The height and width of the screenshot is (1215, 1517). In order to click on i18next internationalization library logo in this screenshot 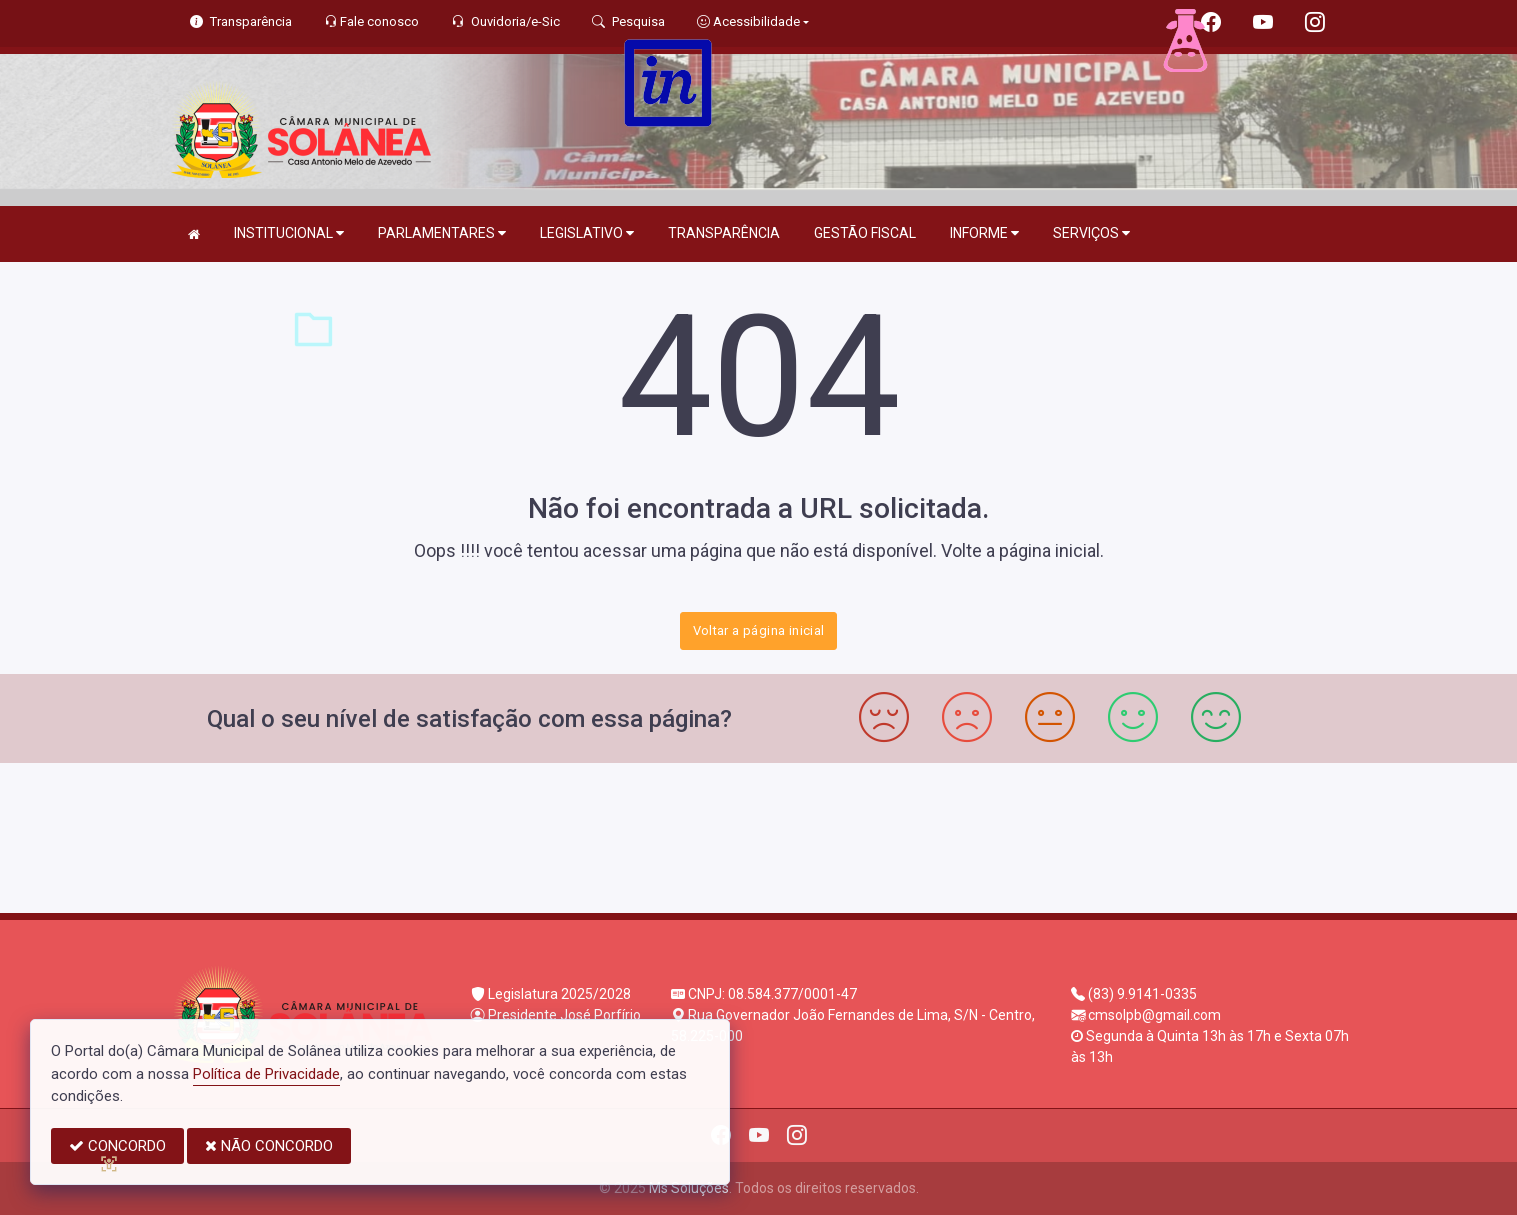, I will do `click(1185, 40)`.